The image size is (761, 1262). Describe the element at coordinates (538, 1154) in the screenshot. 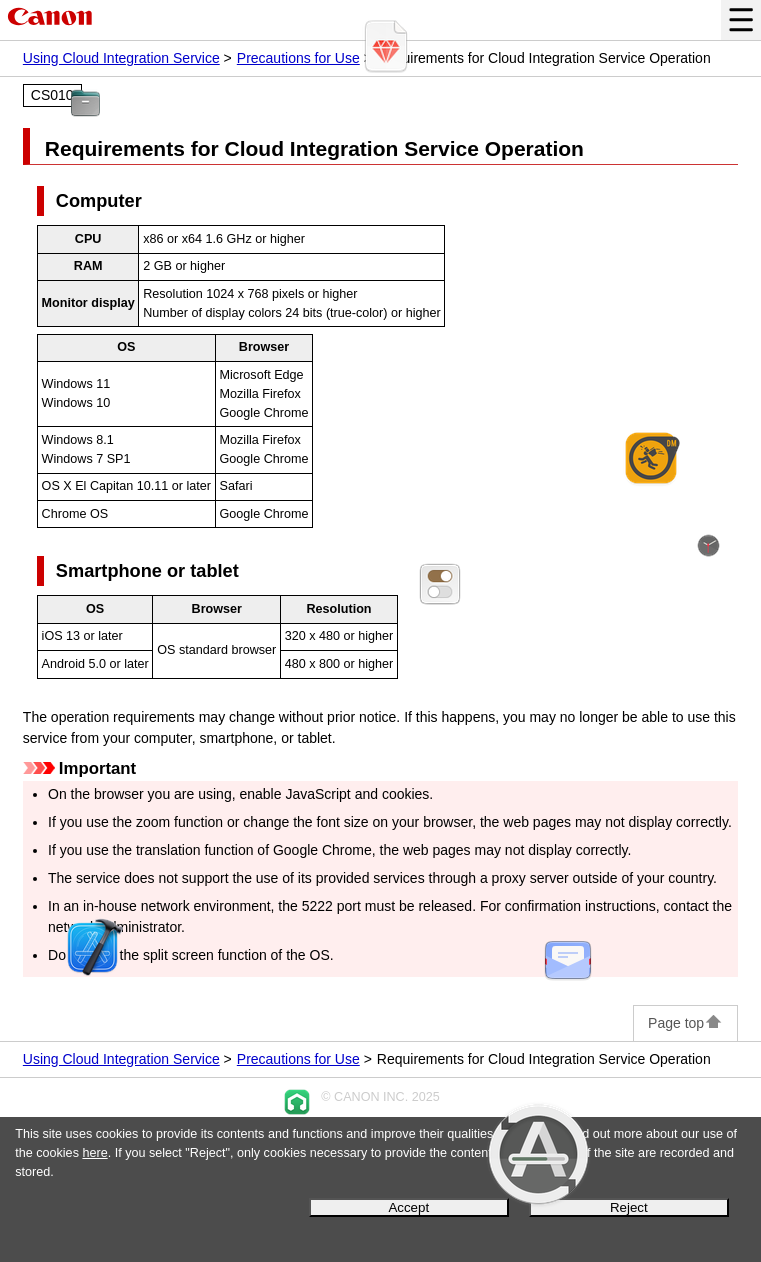

I see `open the software updater application` at that location.